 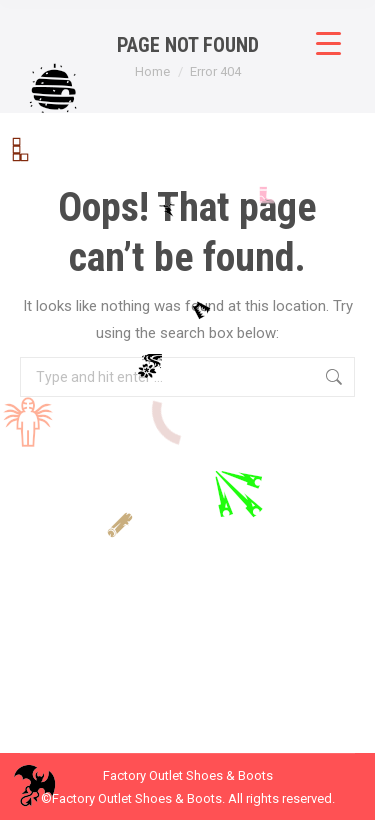 I want to click on attach or clip items together, so click(x=201, y=310).